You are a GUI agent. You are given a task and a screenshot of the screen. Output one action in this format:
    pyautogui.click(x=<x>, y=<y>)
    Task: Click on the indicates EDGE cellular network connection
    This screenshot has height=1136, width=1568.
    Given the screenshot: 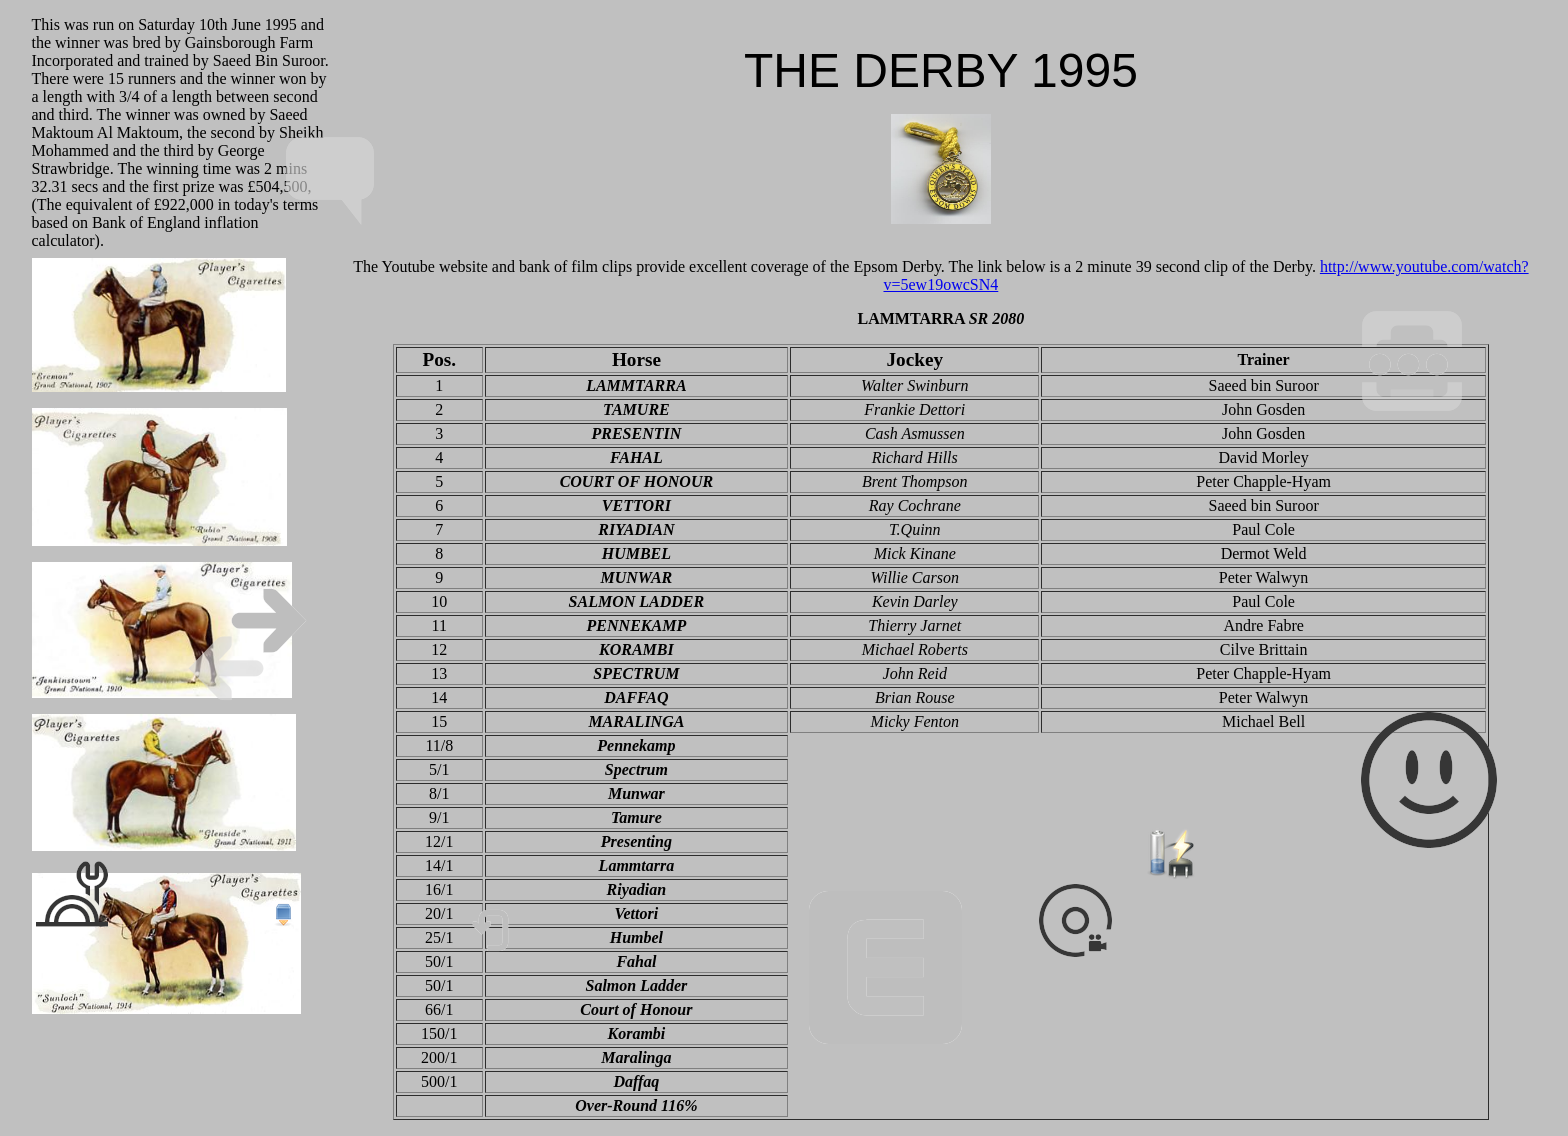 What is the action you would take?
    pyautogui.click(x=885, y=967)
    